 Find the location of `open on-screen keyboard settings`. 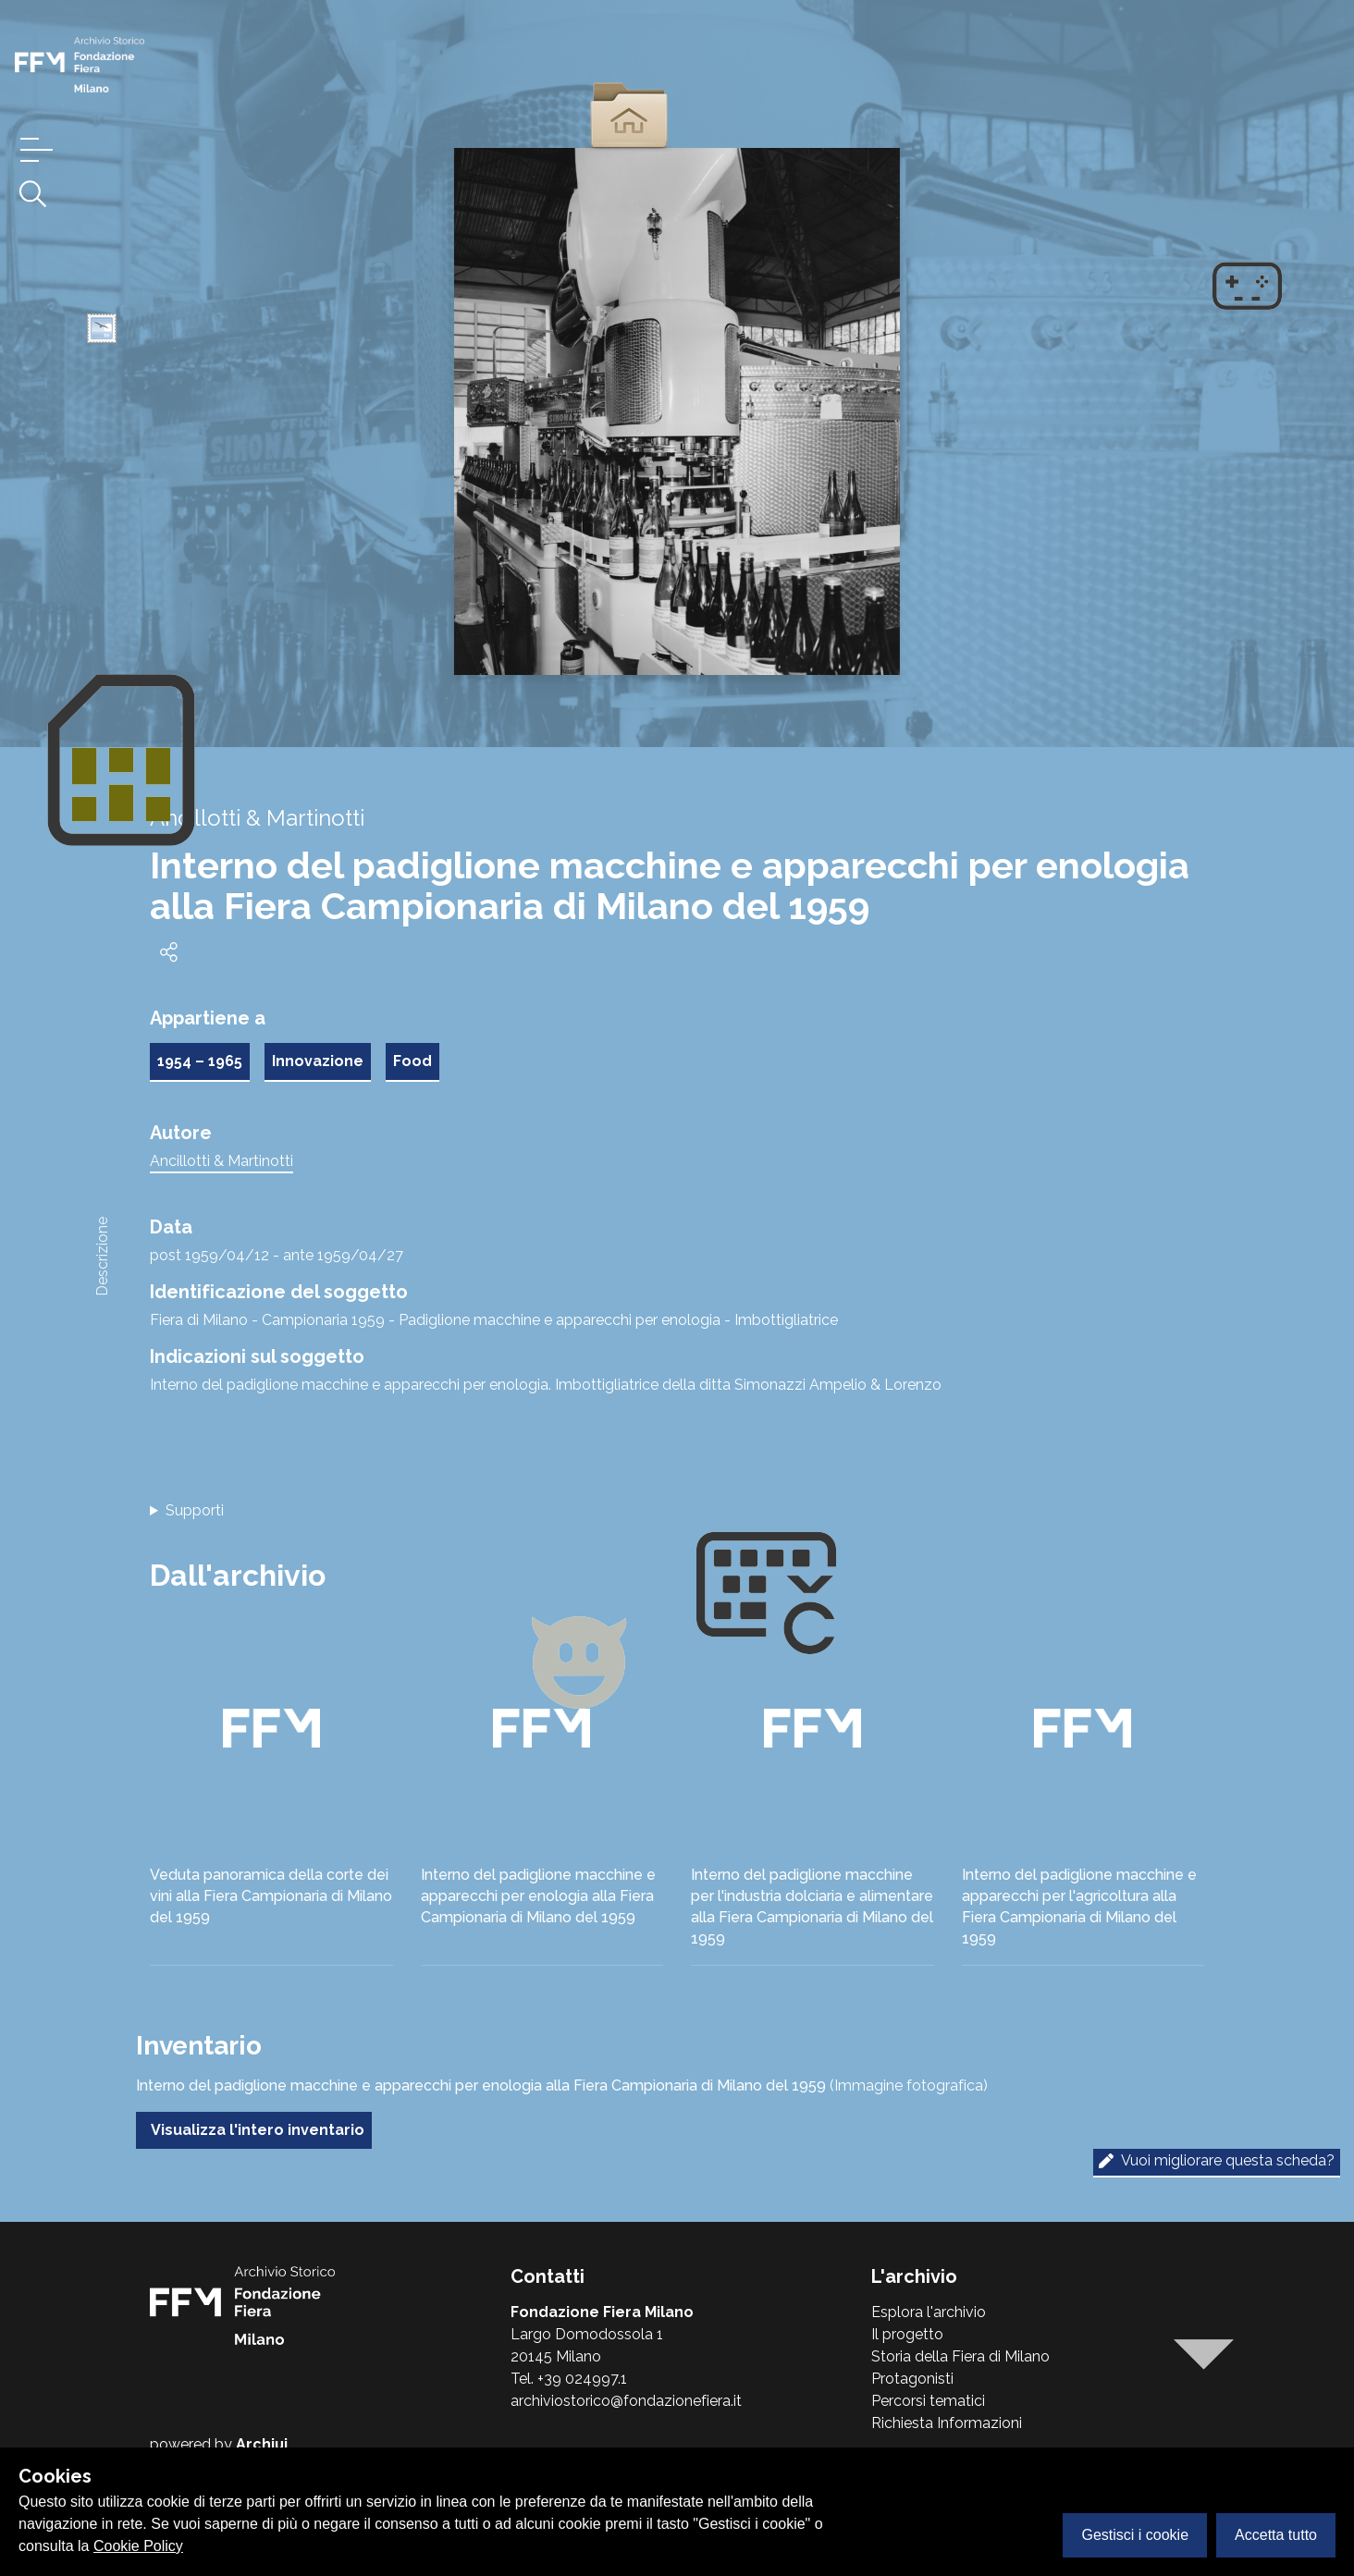

open on-screen keyboard settings is located at coordinates (766, 1584).